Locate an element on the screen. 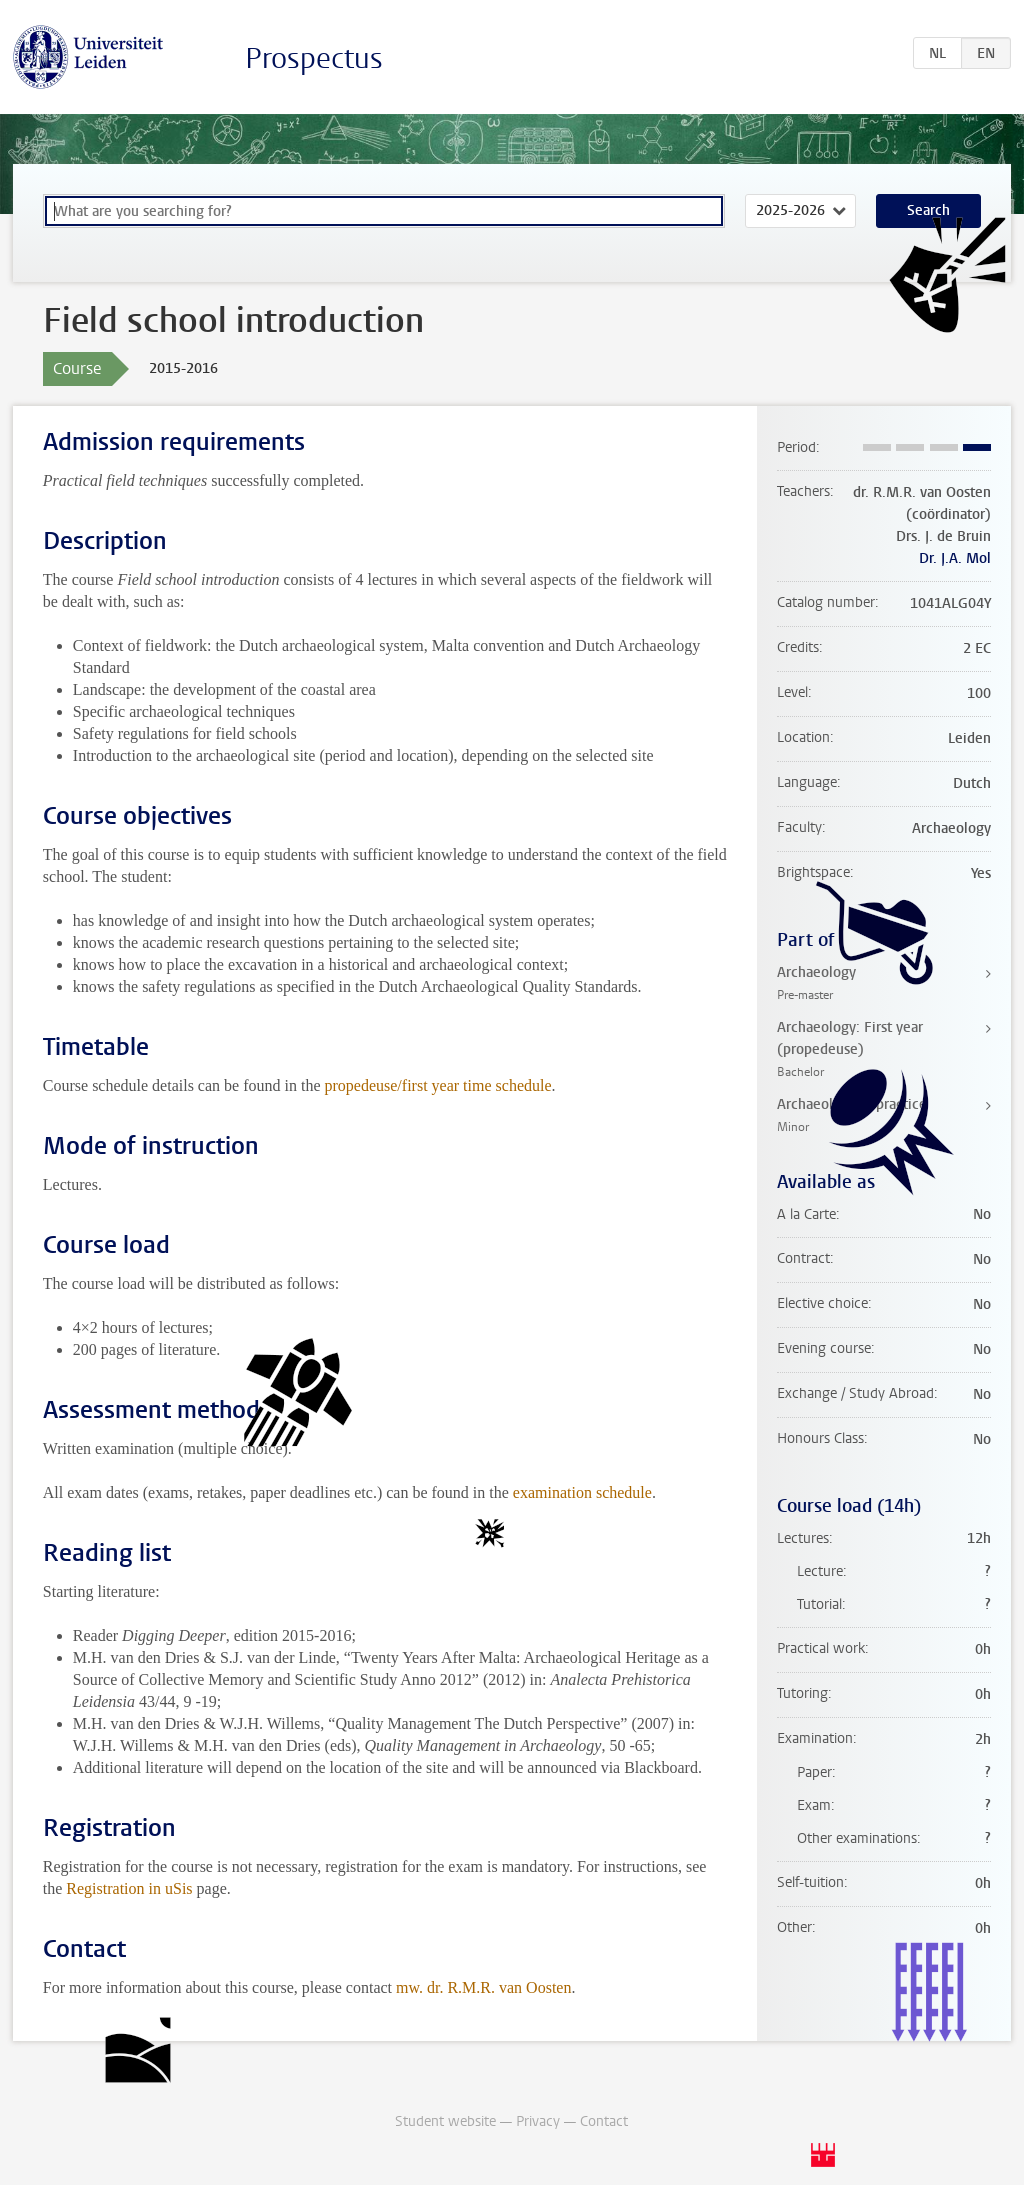  protect or defend eggs in a game is located at coordinates (891, 1133).